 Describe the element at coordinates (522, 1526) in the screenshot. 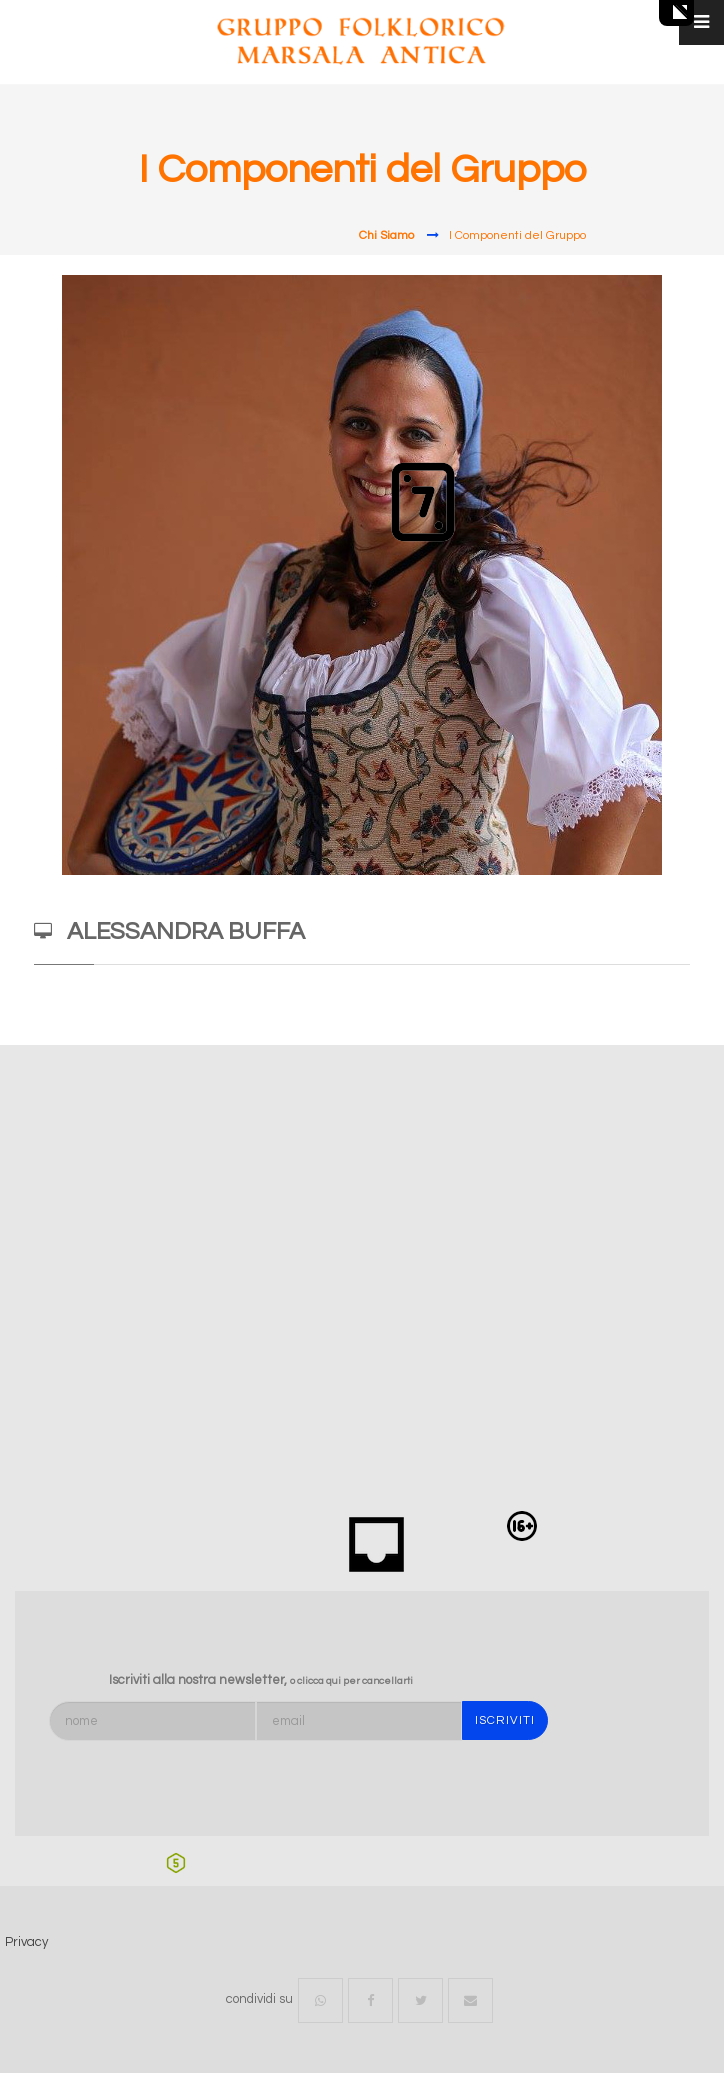

I see `indicates content rated for ages 16 and older` at that location.